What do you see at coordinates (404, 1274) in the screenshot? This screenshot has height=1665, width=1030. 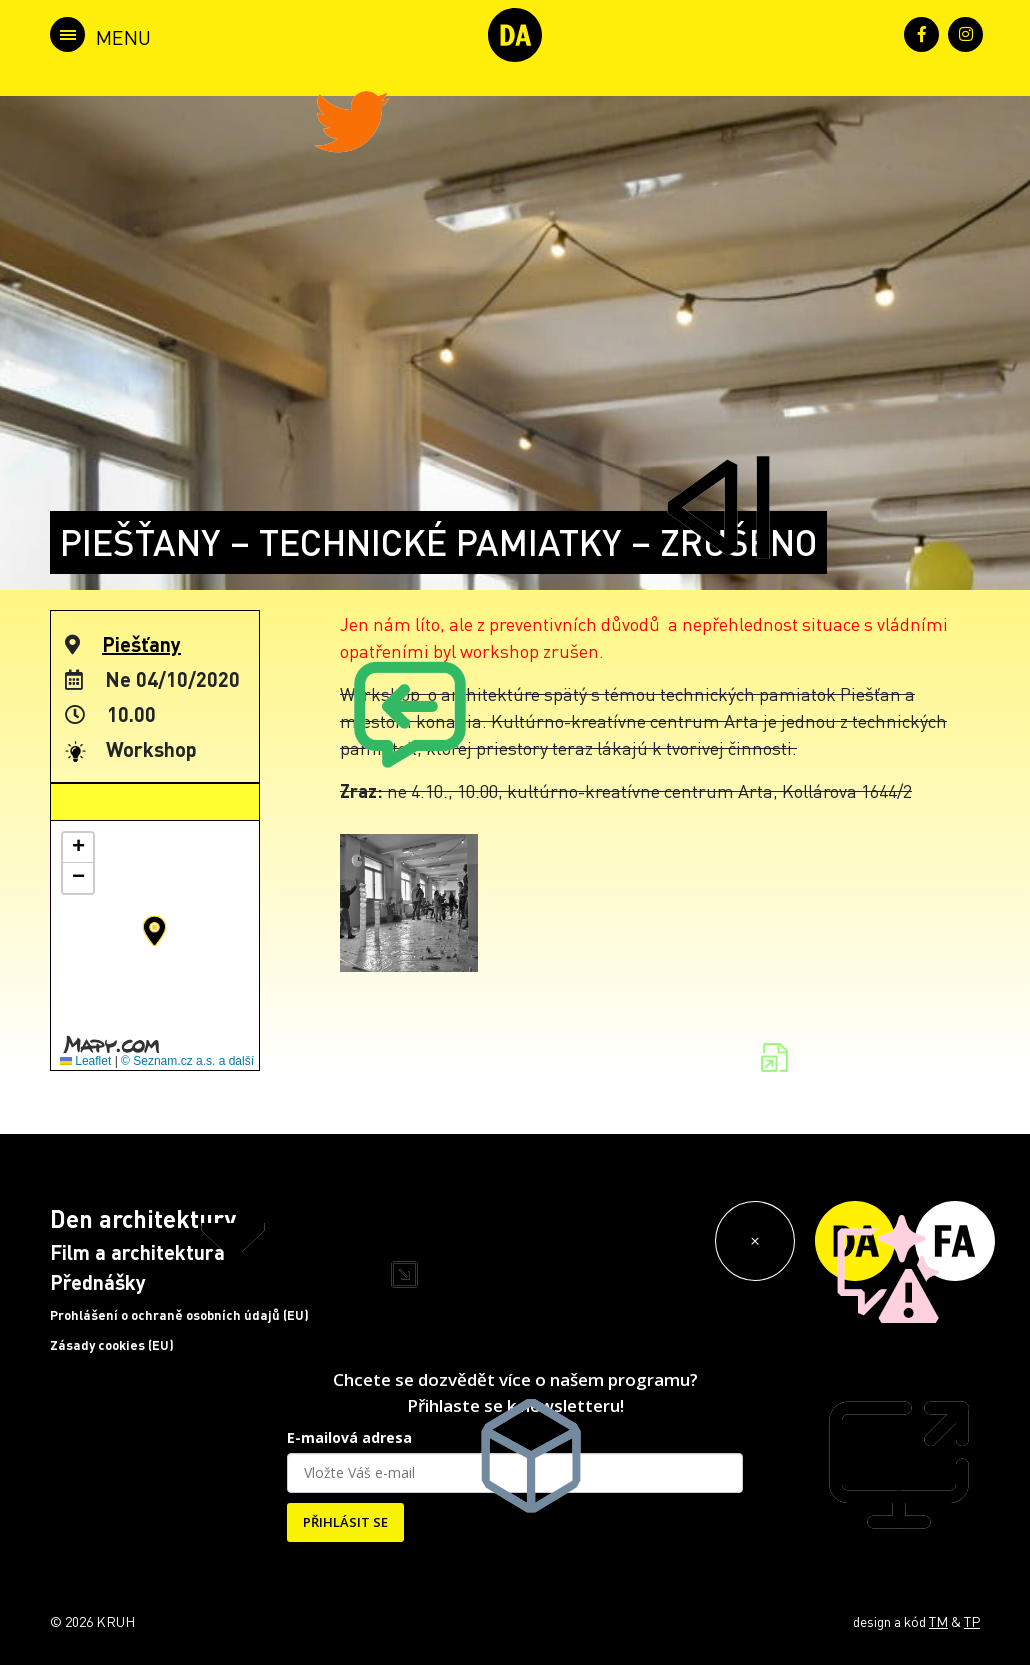 I see `navigate to the bottom-right section` at bounding box center [404, 1274].